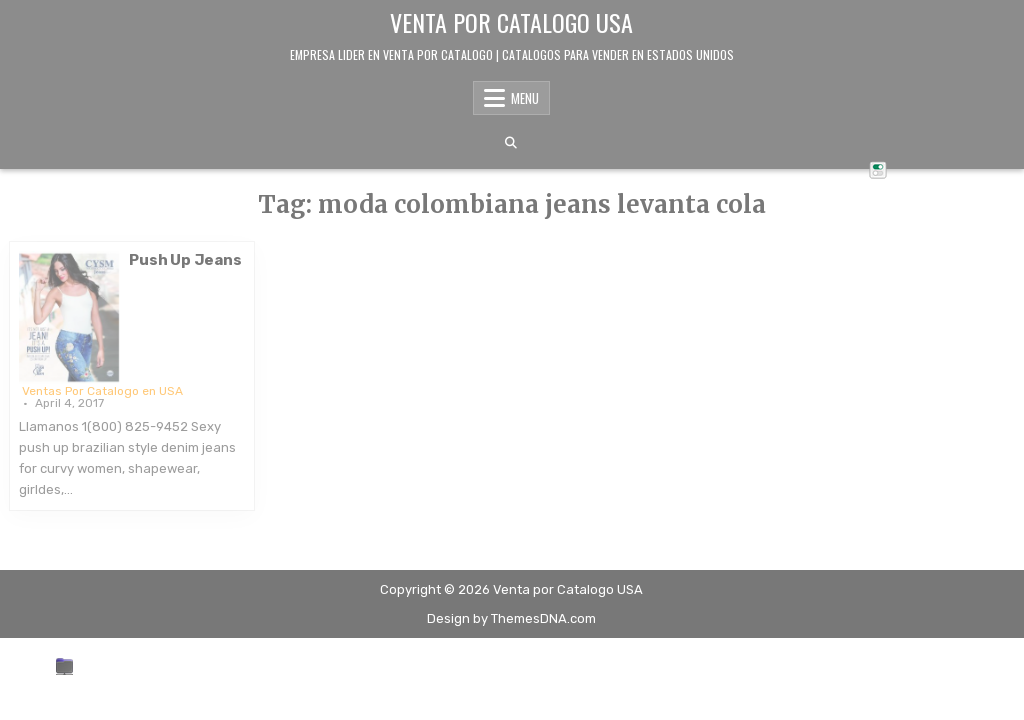  I want to click on open system tweaks or settings customization, so click(878, 170).